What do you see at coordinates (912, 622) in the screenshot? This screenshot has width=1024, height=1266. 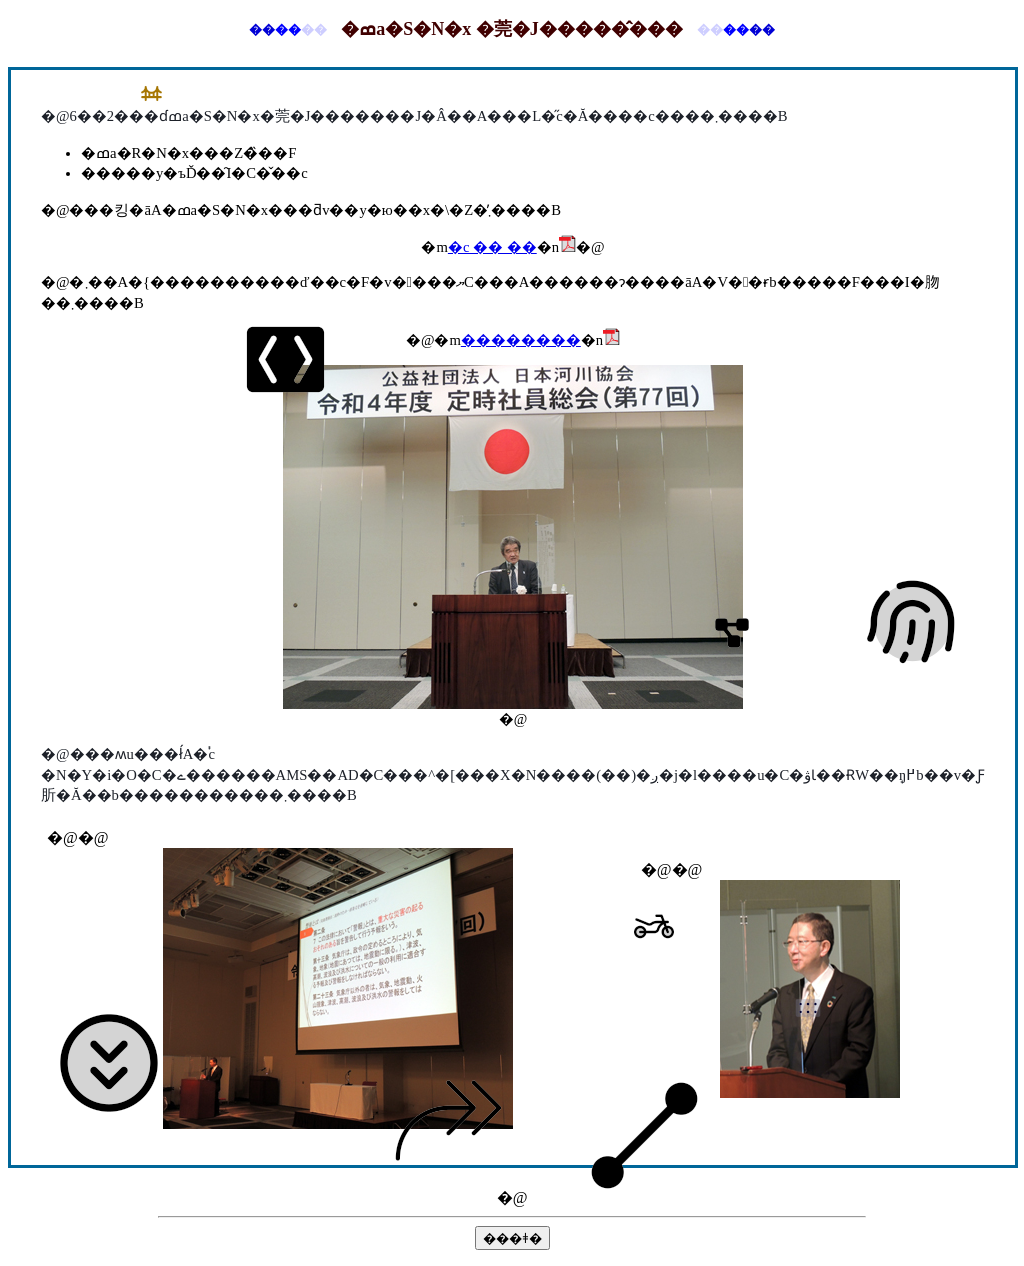 I see `authenticate with fingerprint` at bounding box center [912, 622].